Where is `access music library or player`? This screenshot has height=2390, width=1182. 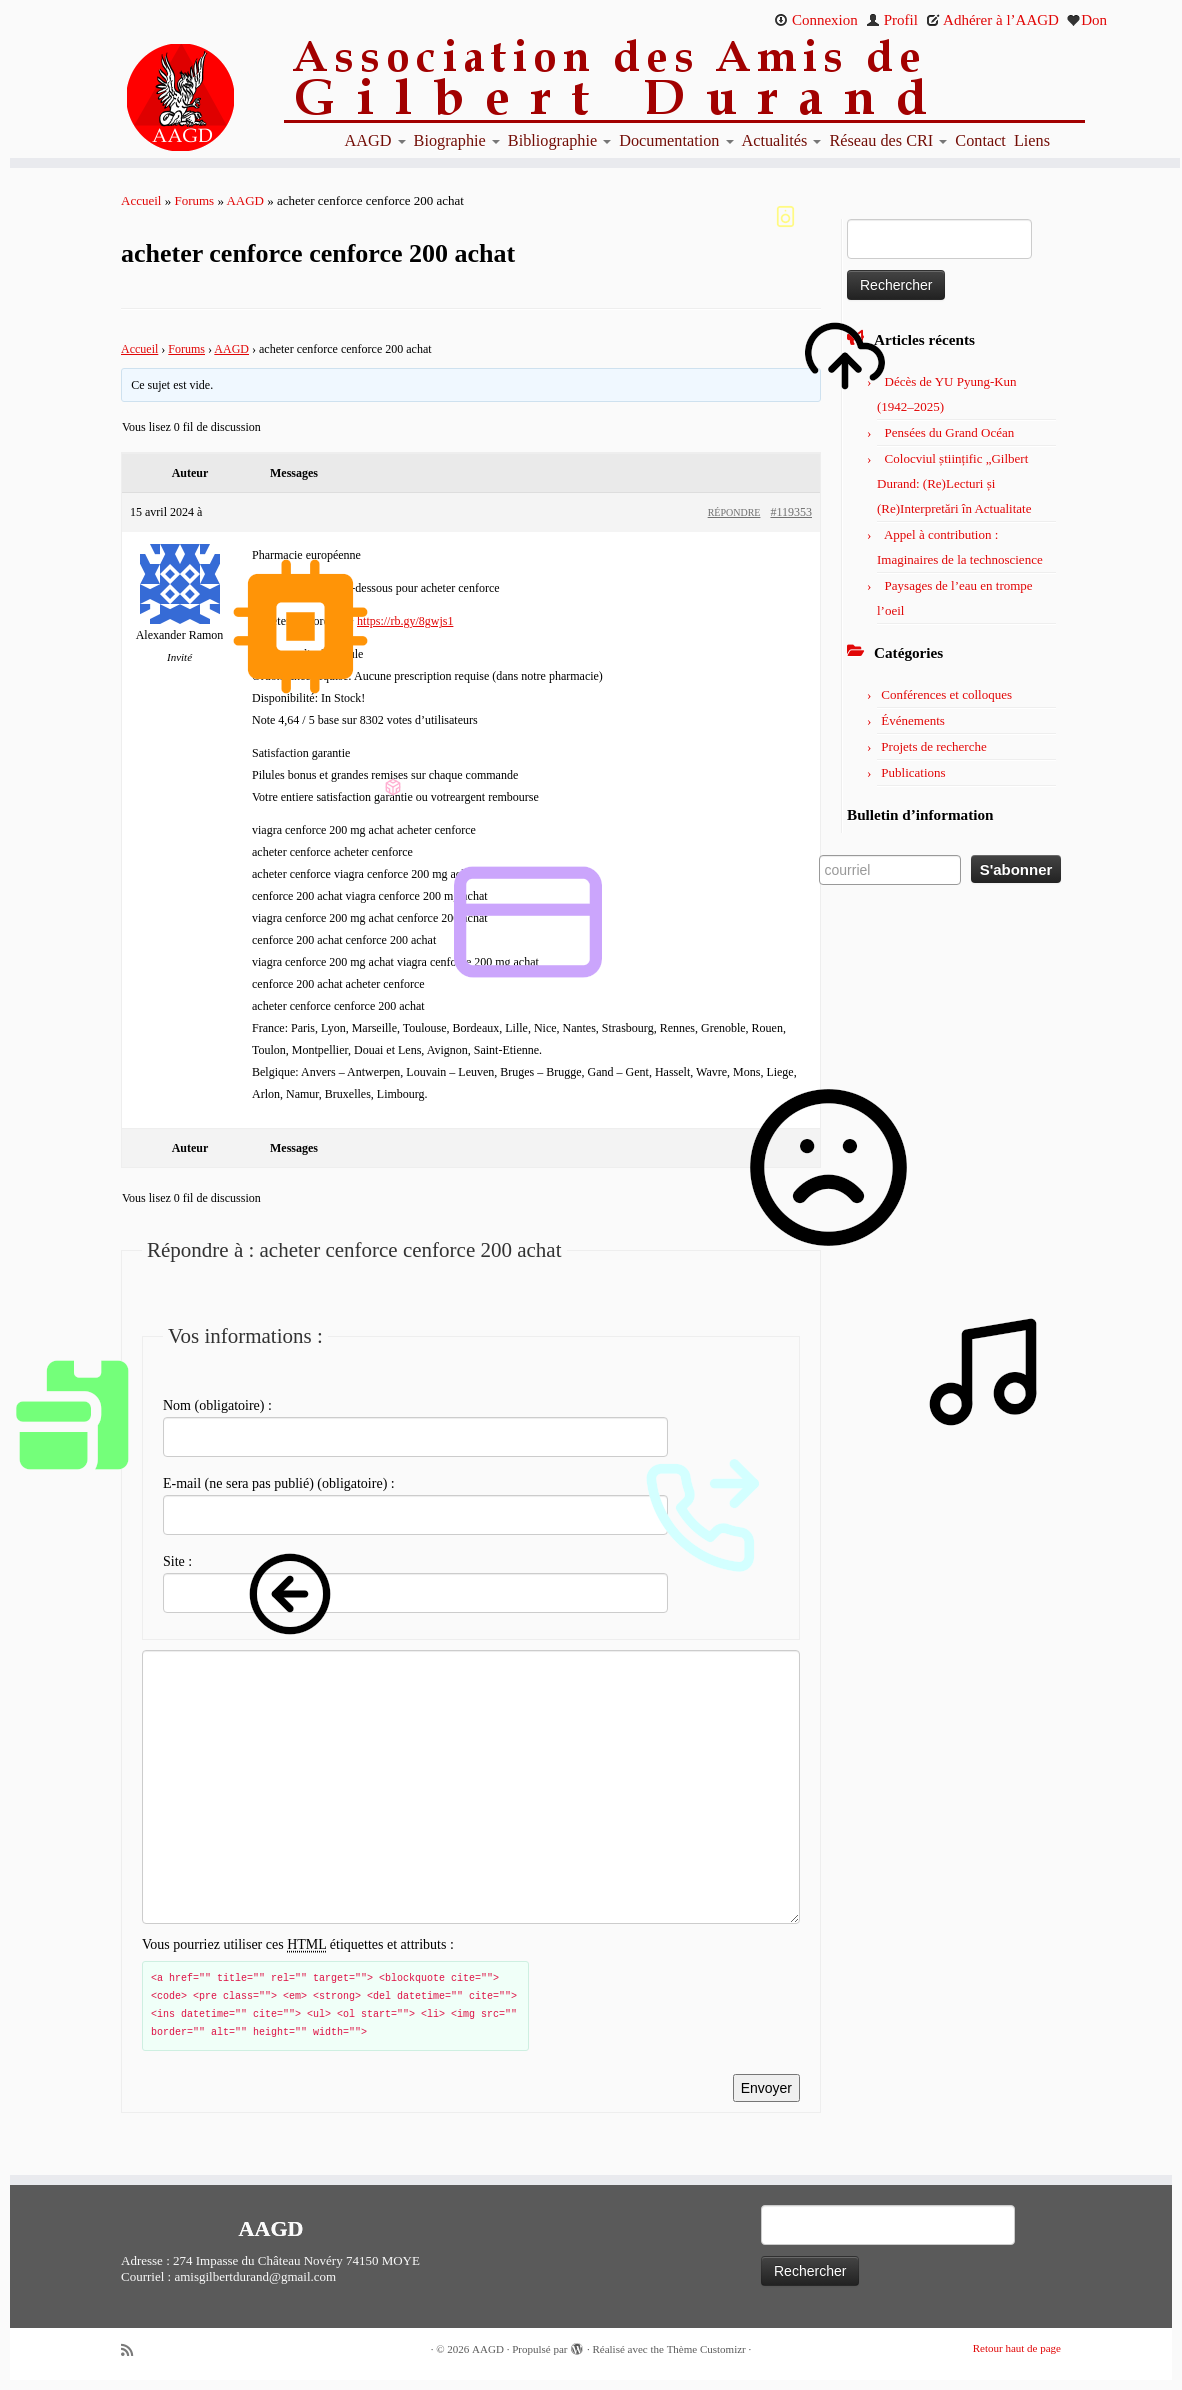 access music library or player is located at coordinates (983, 1372).